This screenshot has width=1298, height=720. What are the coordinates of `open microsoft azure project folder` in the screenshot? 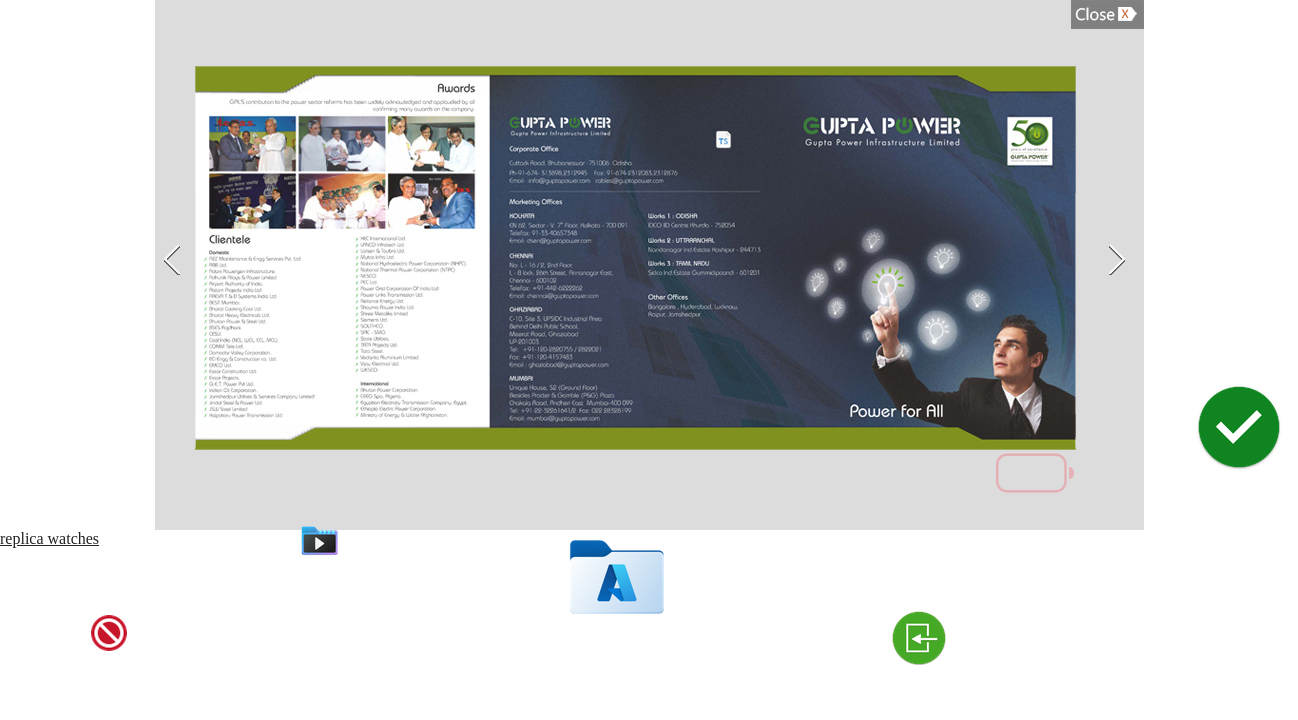 It's located at (616, 579).